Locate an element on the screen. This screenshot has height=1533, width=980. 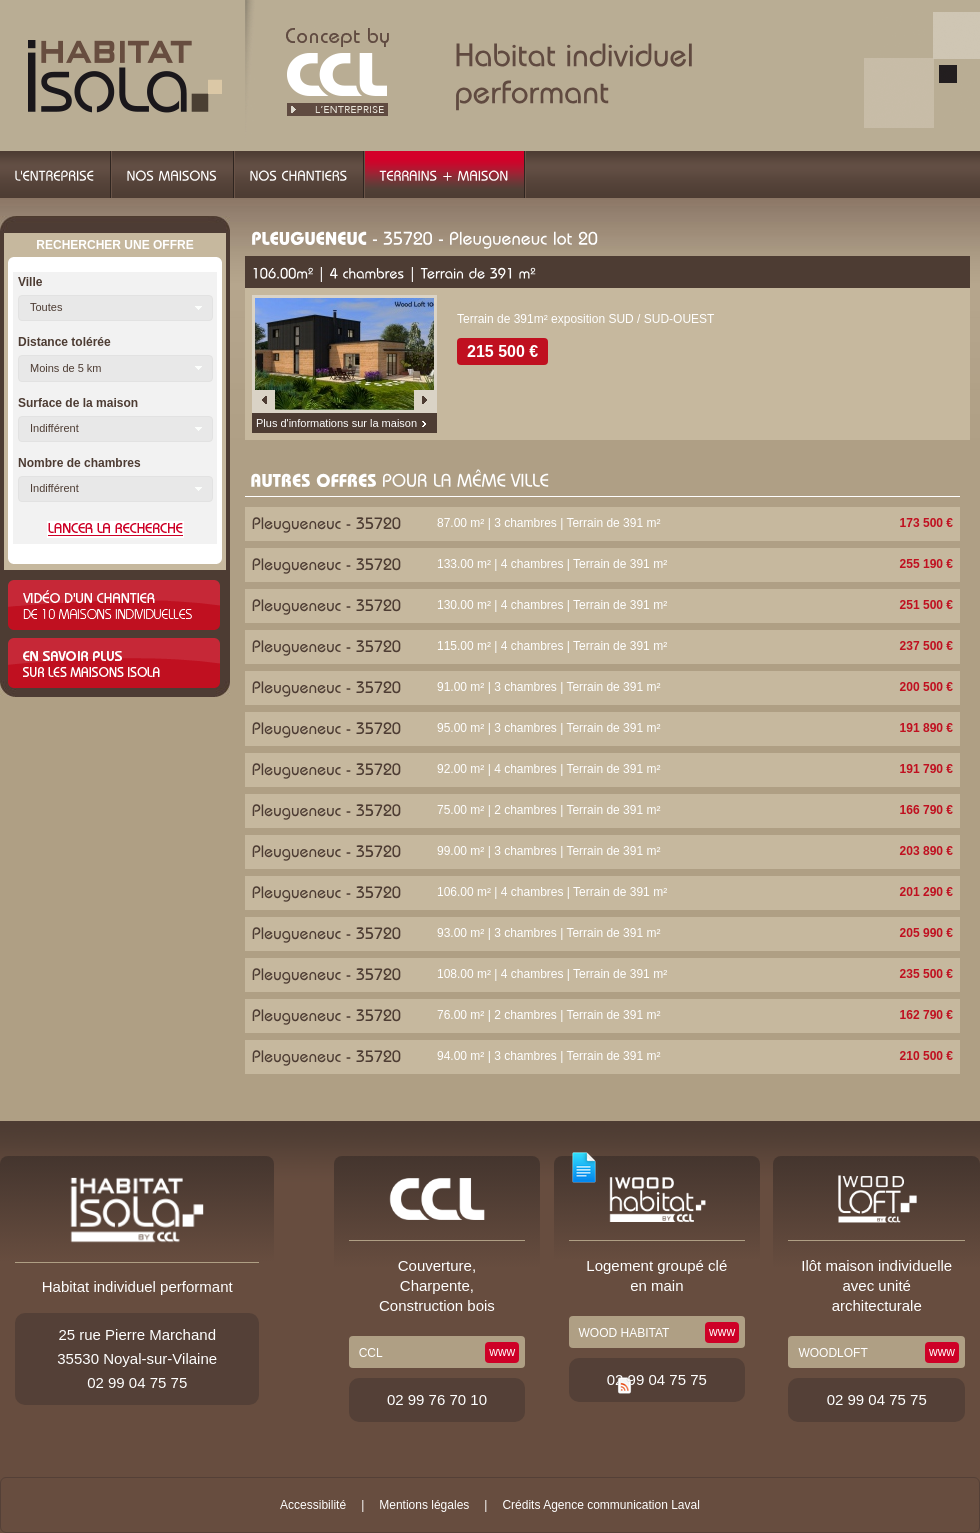
open a text document or word processing file is located at coordinates (584, 1168).